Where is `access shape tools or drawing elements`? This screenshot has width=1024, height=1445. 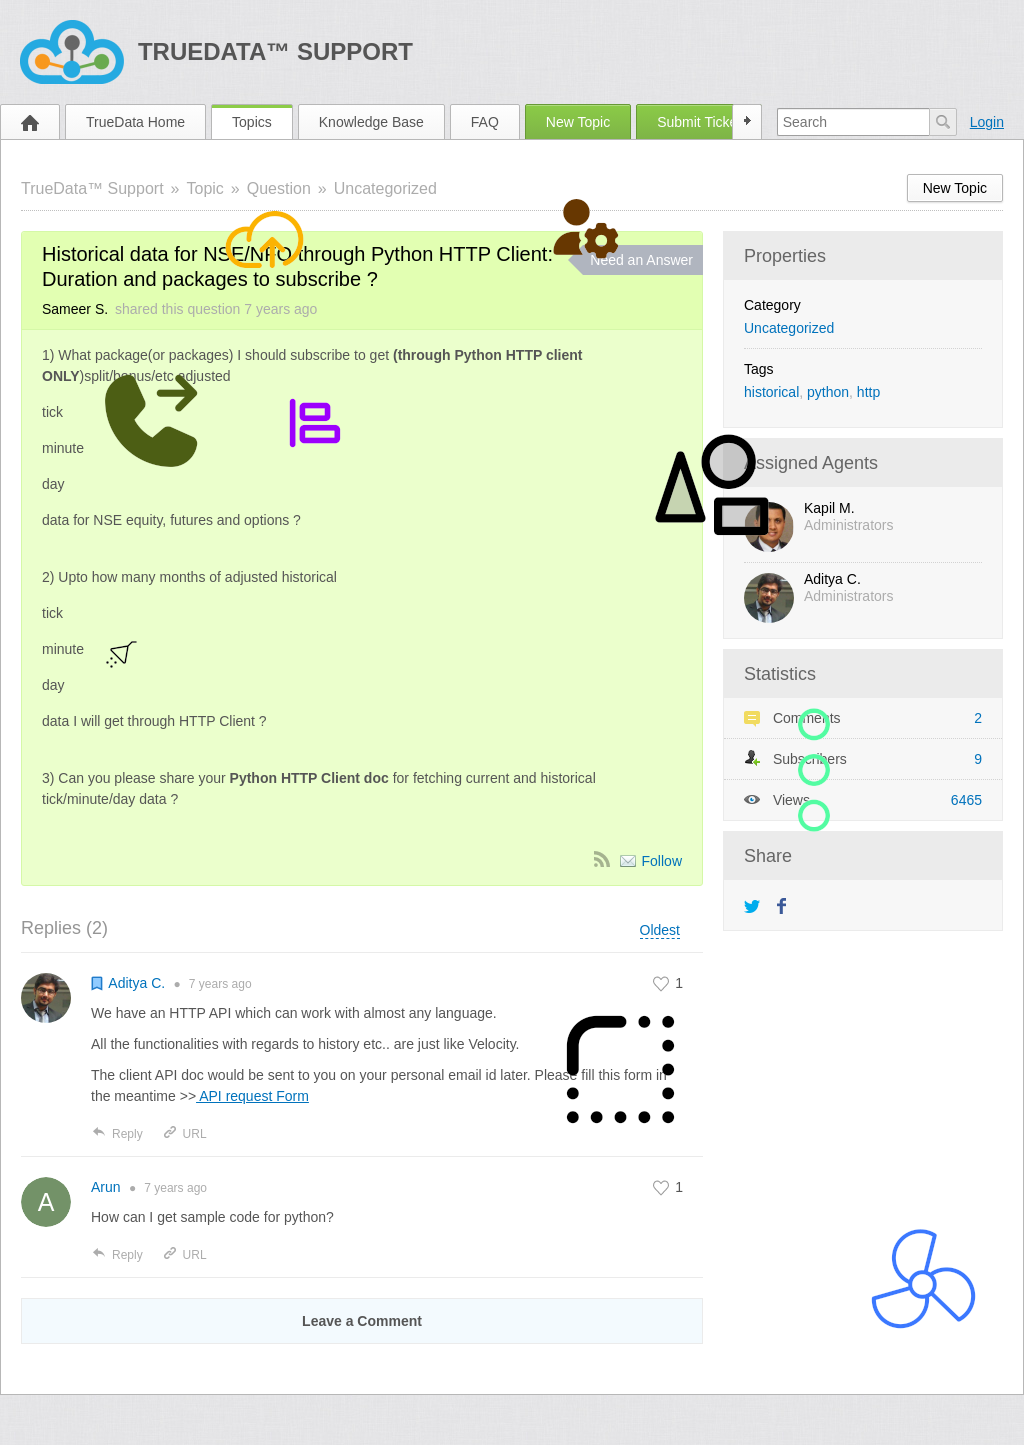
access shape tools or drawing elements is located at coordinates (714, 489).